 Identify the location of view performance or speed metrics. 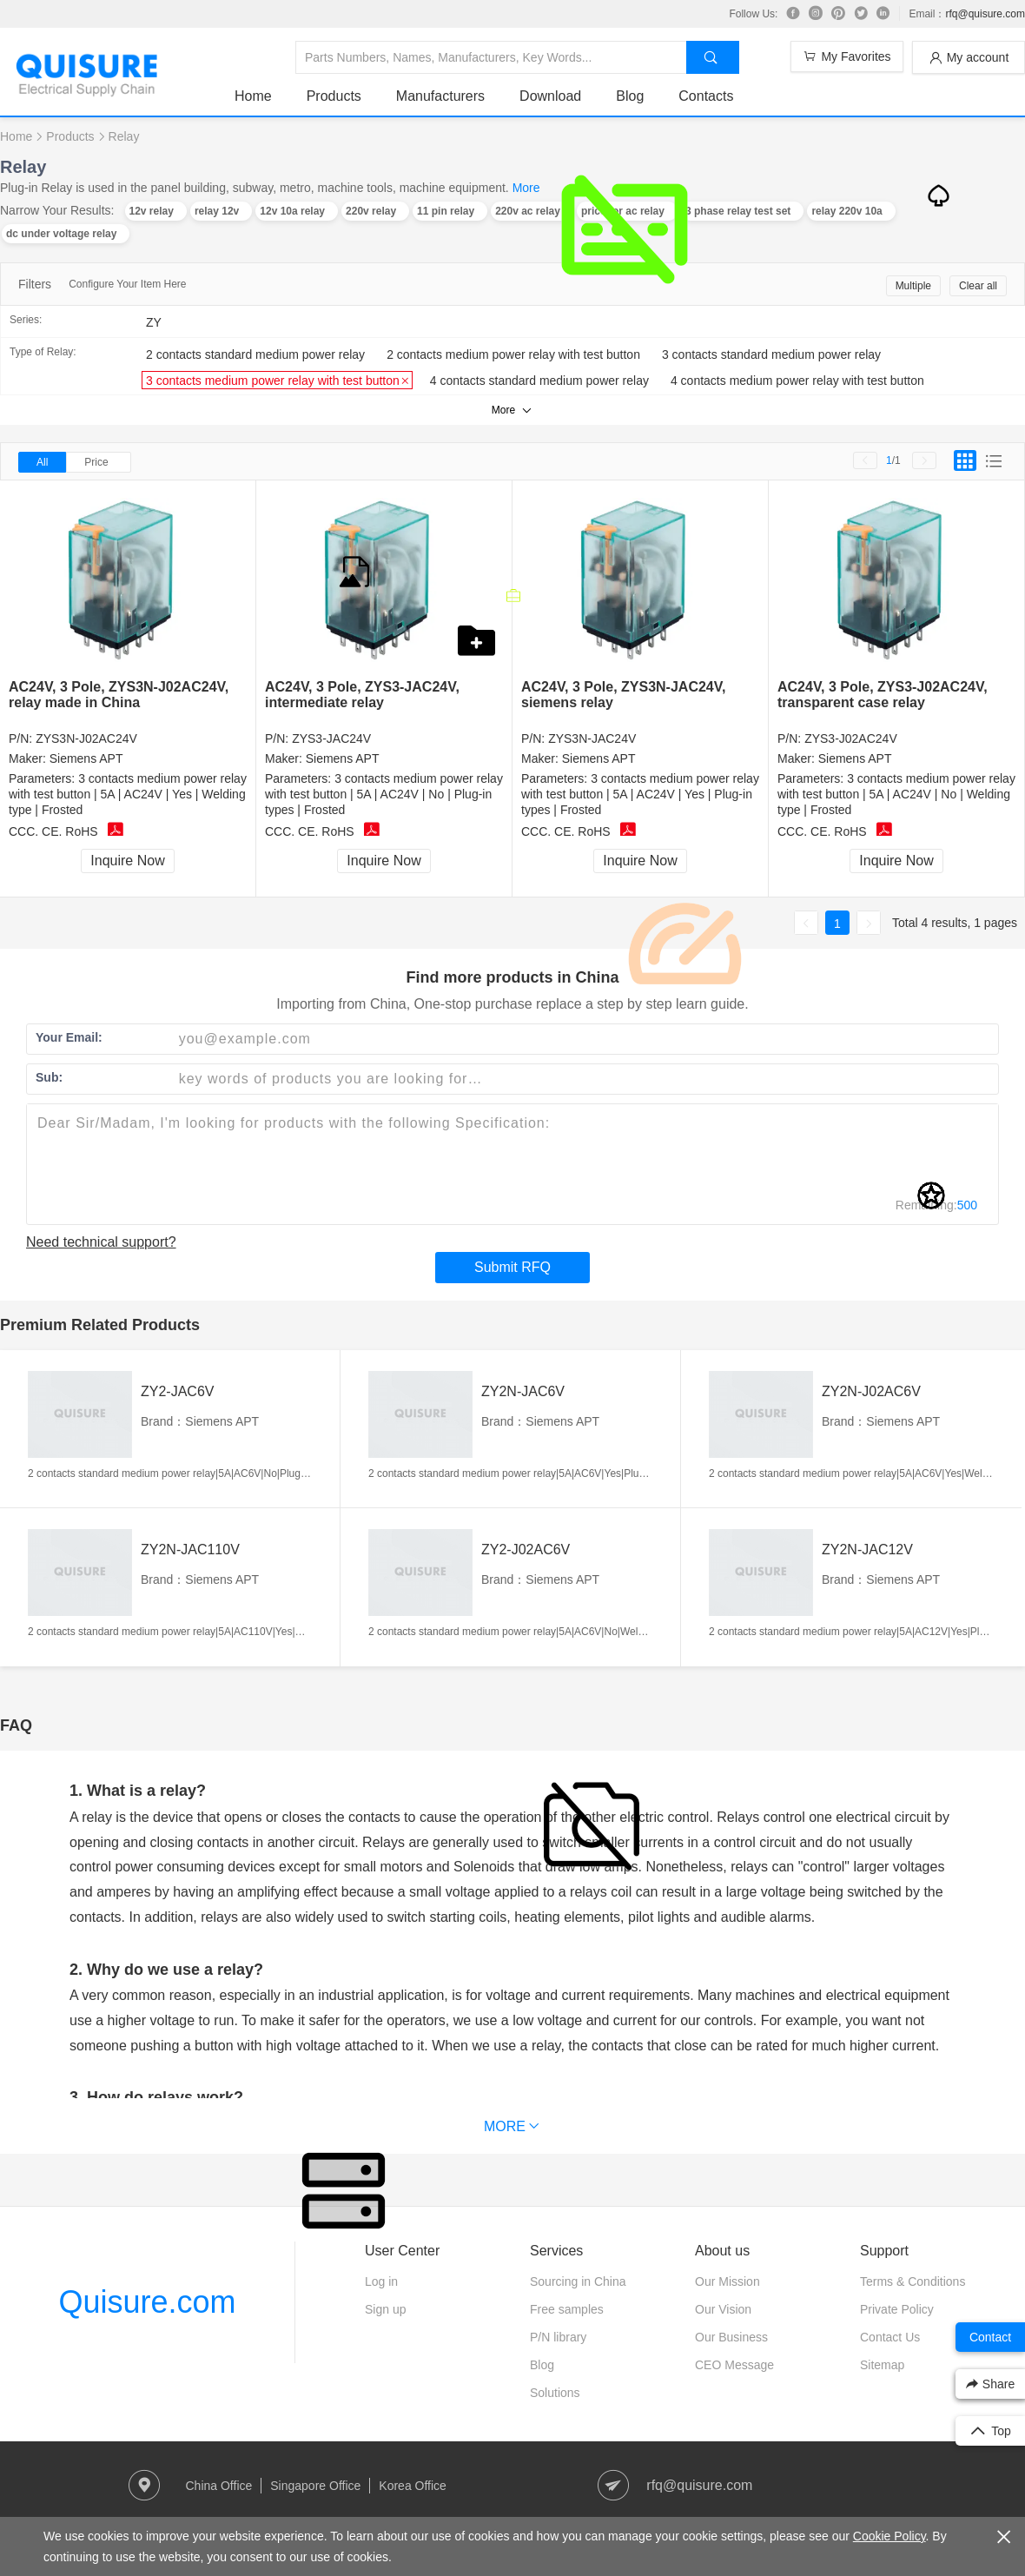
(684, 947).